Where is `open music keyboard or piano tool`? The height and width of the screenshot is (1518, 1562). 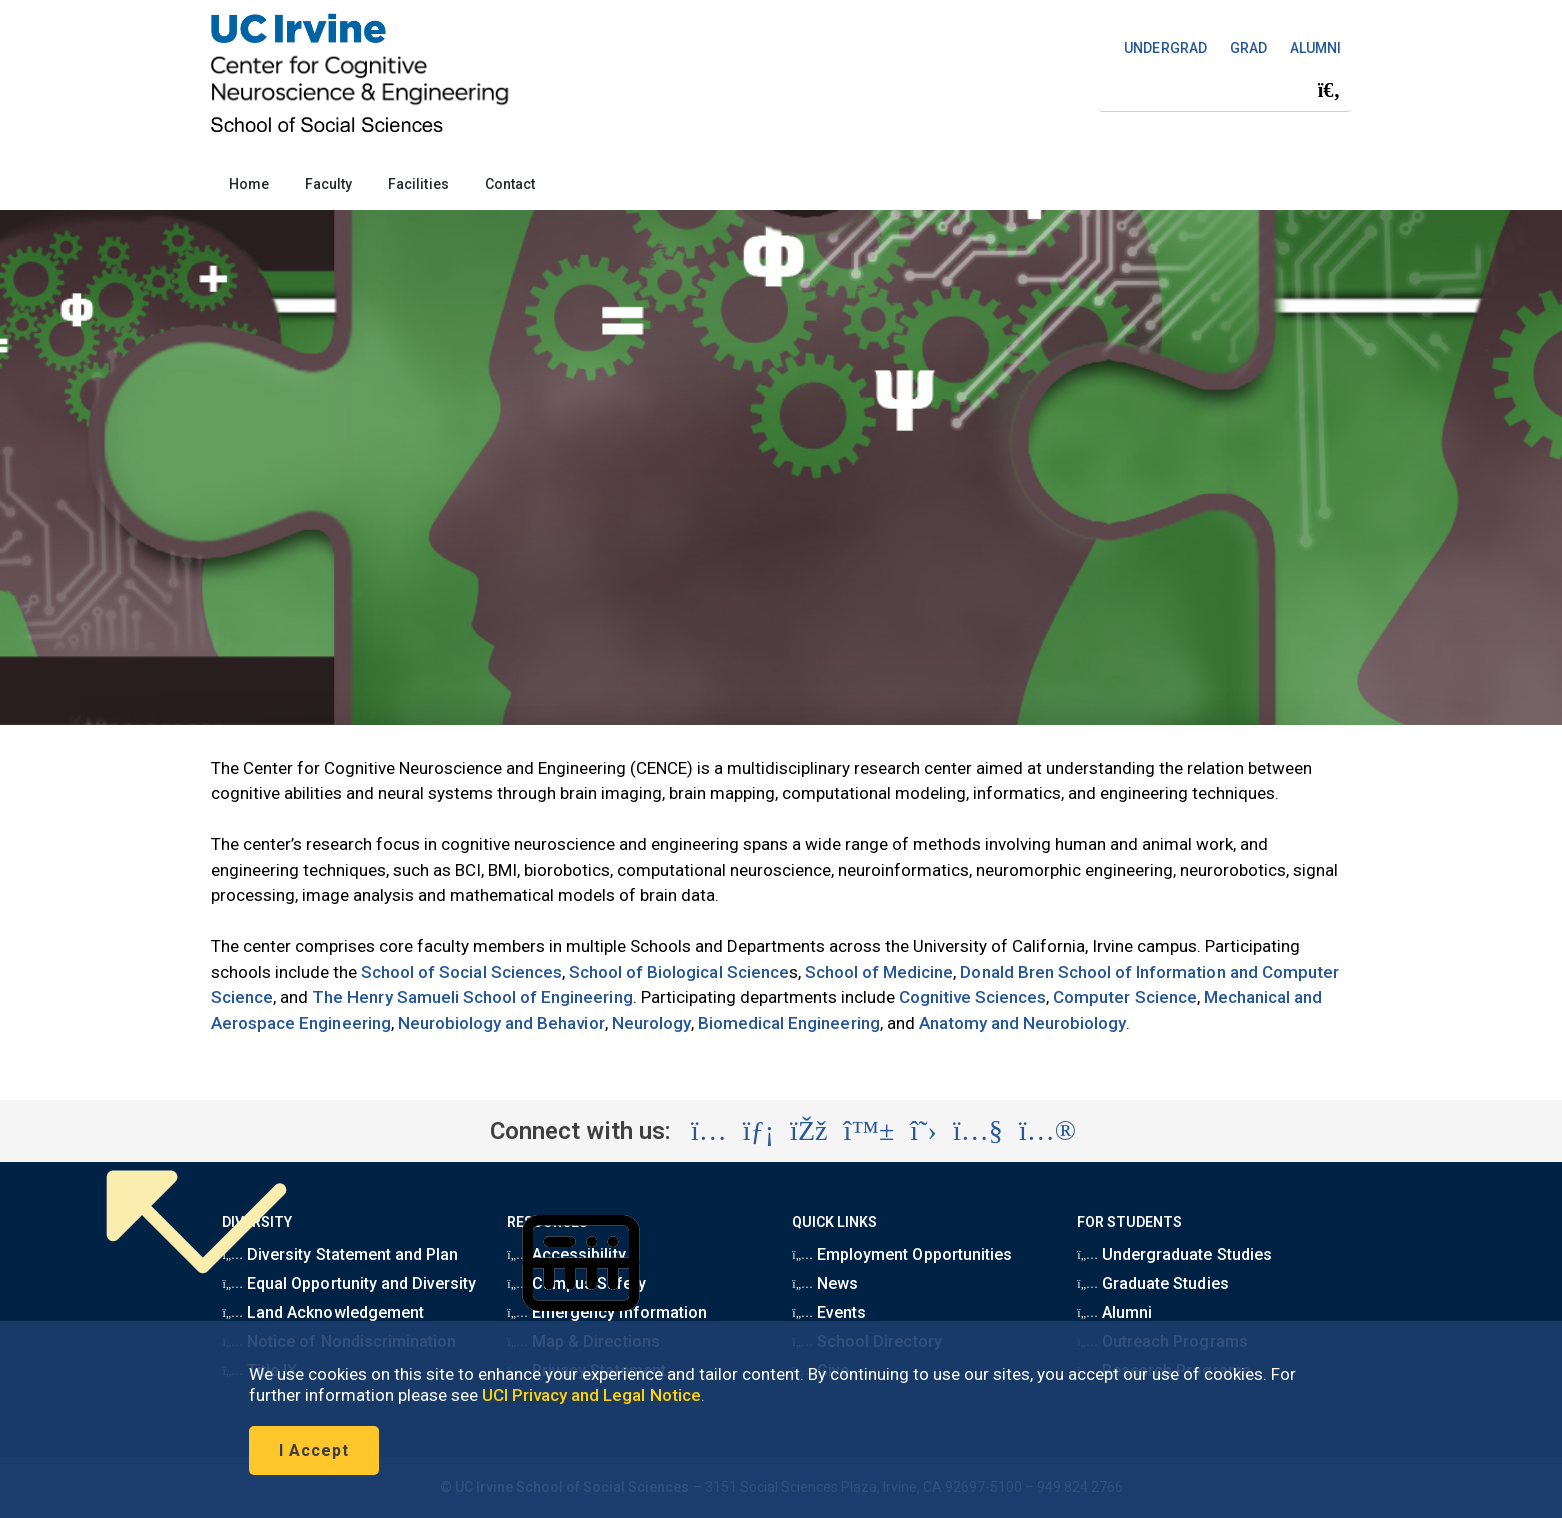
open music keyboard or piano tool is located at coordinates (581, 1263).